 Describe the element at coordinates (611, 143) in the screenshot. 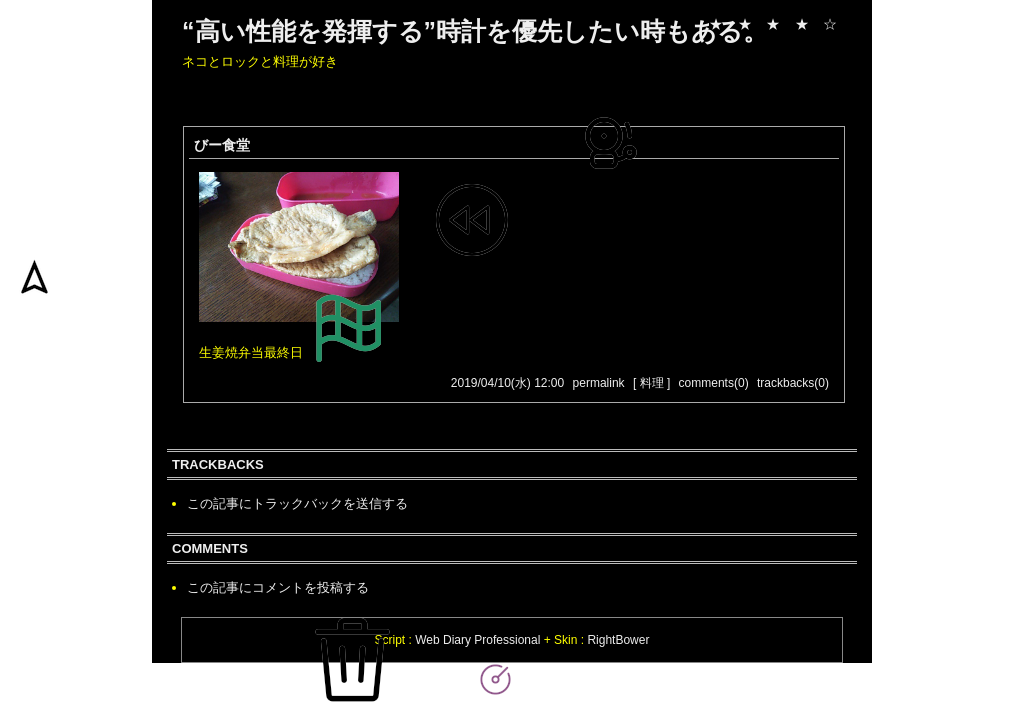

I see `trigger an alarm or alert` at that location.